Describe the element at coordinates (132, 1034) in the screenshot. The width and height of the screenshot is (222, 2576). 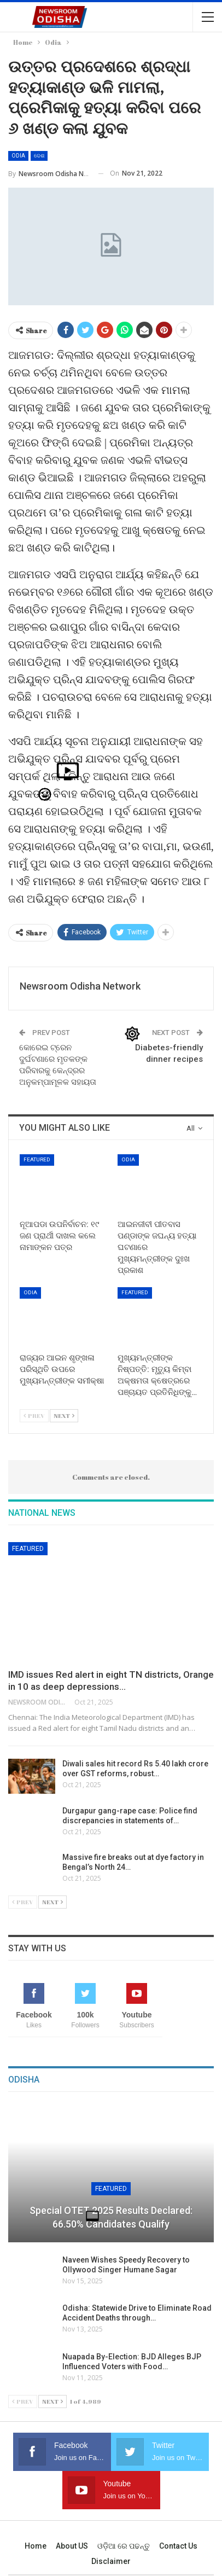
I see `adjust screen brightness settings` at that location.